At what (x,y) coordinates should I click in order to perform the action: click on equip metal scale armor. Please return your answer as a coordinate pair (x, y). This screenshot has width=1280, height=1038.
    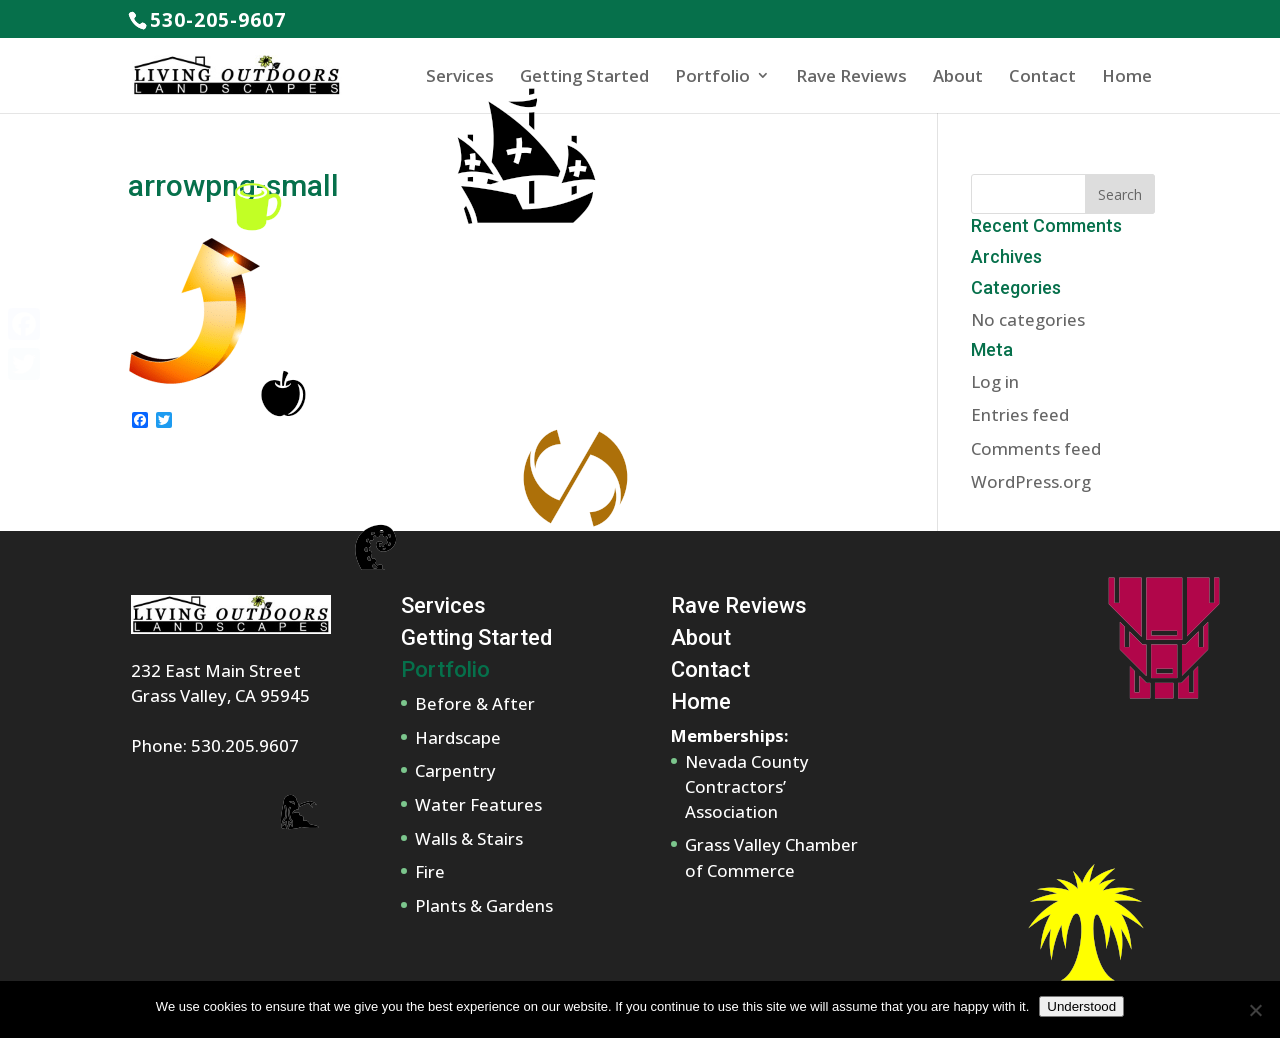
    Looking at the image, I should click on (1164, 638).